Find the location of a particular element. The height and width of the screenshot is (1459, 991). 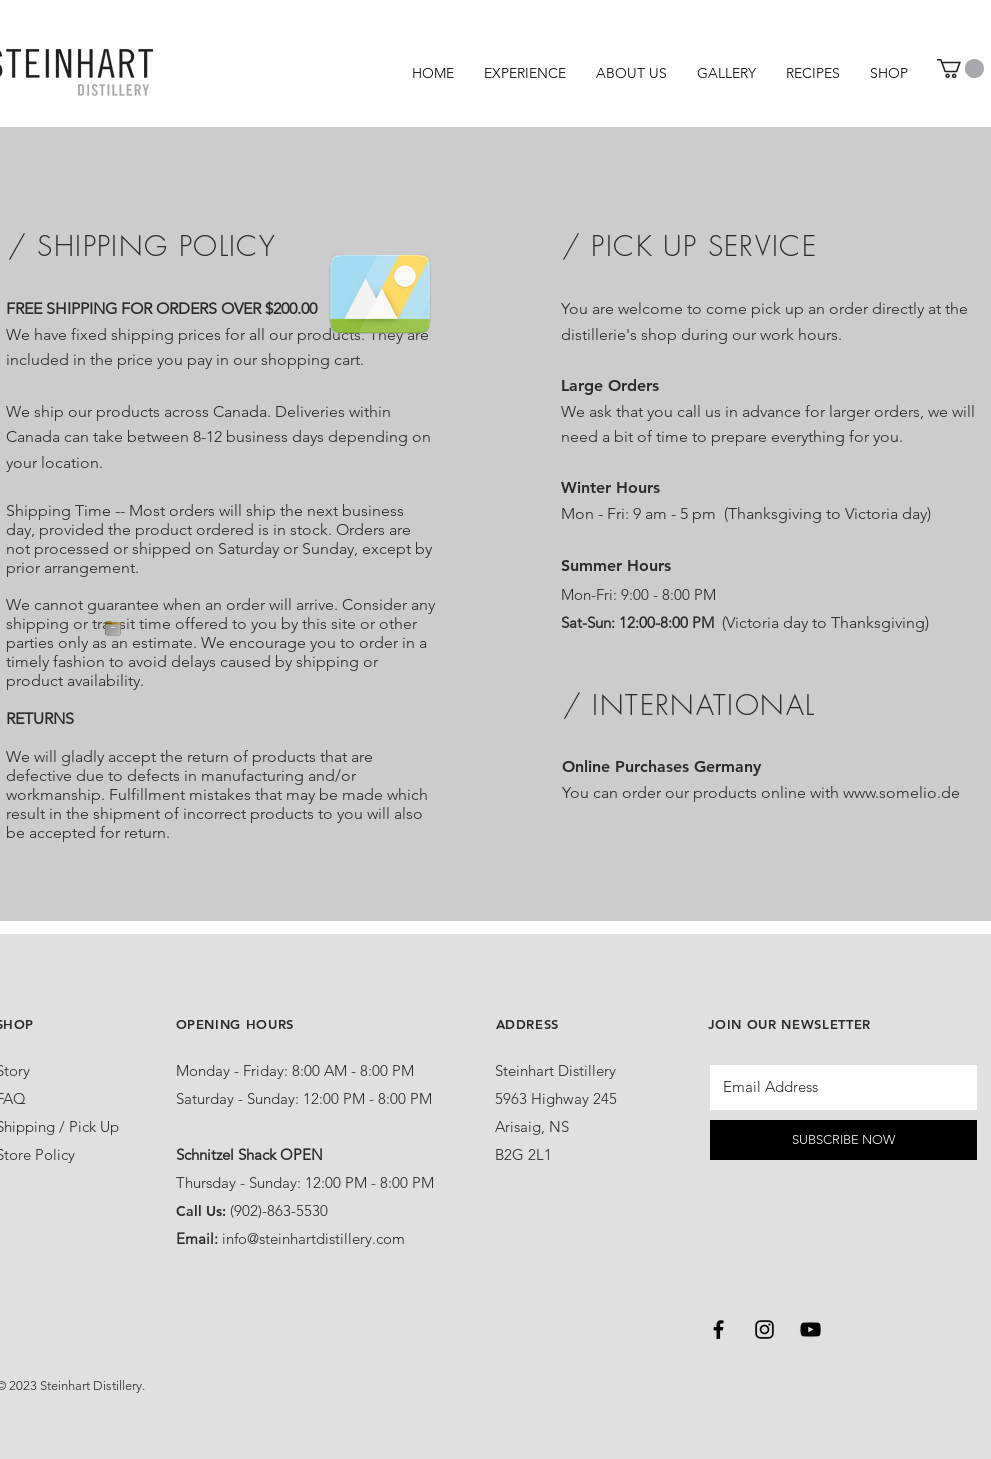

open photo management app is located at coordinates (380, 294).